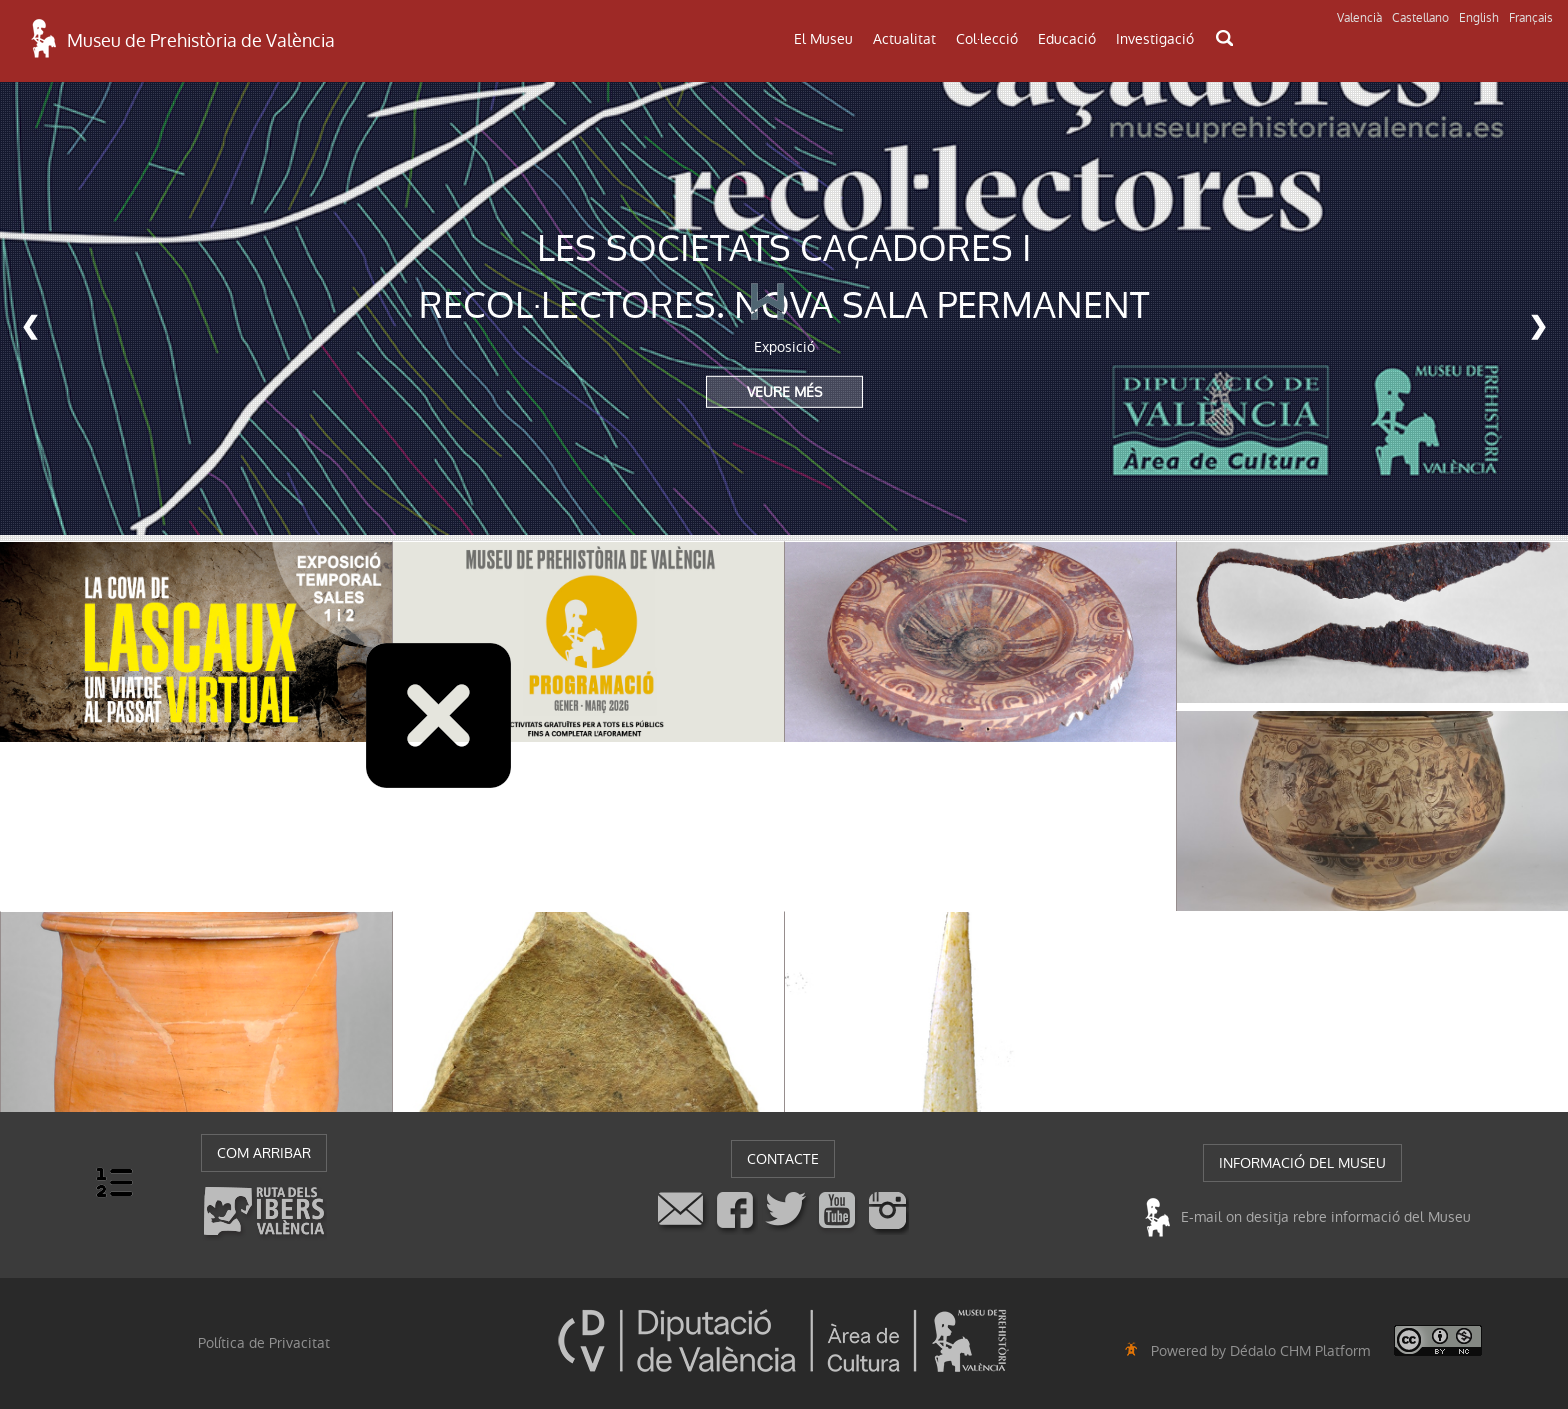 This screenshot has height=1409, width=1568. I want to click on close or dismiss a dialog, so click(438, 715).